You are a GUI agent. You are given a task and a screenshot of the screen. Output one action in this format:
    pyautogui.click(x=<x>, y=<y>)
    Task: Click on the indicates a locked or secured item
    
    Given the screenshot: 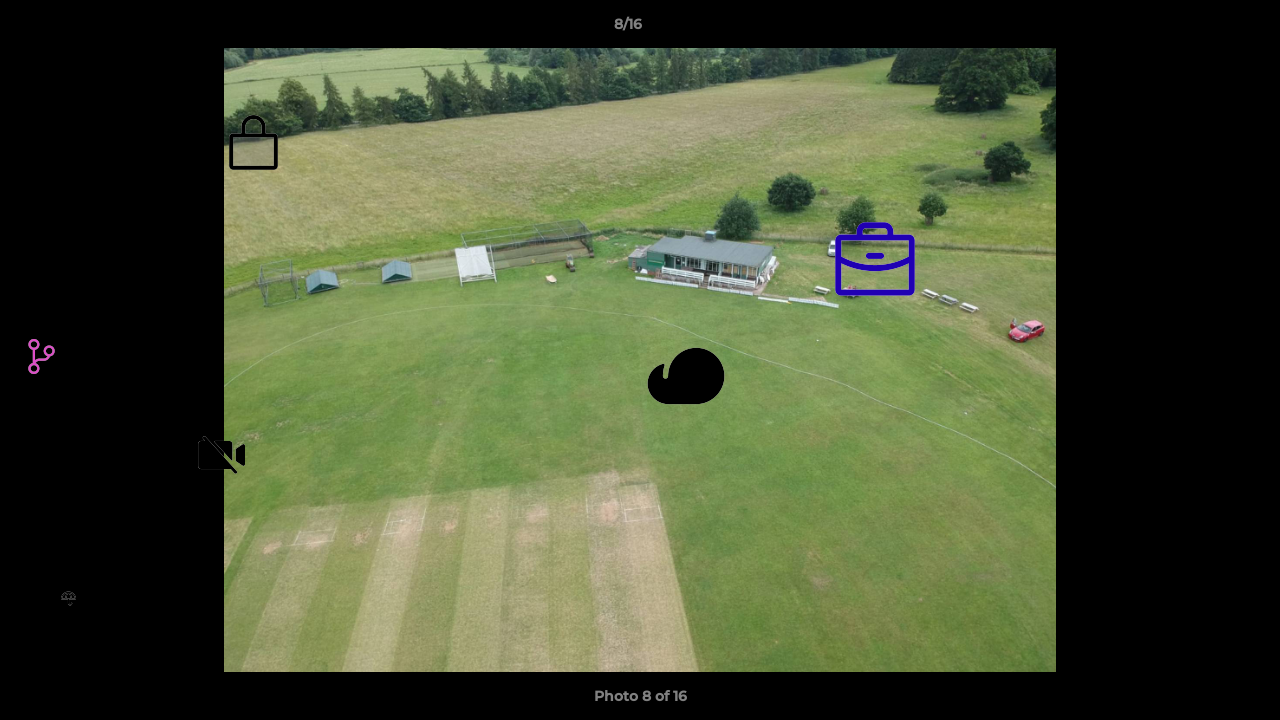 What is the action you would take?
    pyautogui.click(x=253, y=145)
    